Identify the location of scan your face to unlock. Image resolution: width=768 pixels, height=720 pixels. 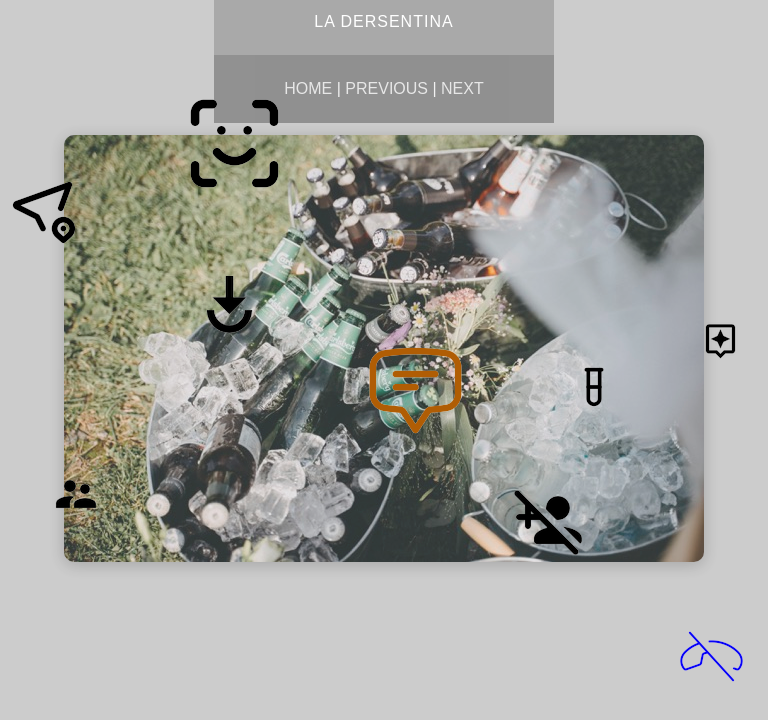
(234, 143).